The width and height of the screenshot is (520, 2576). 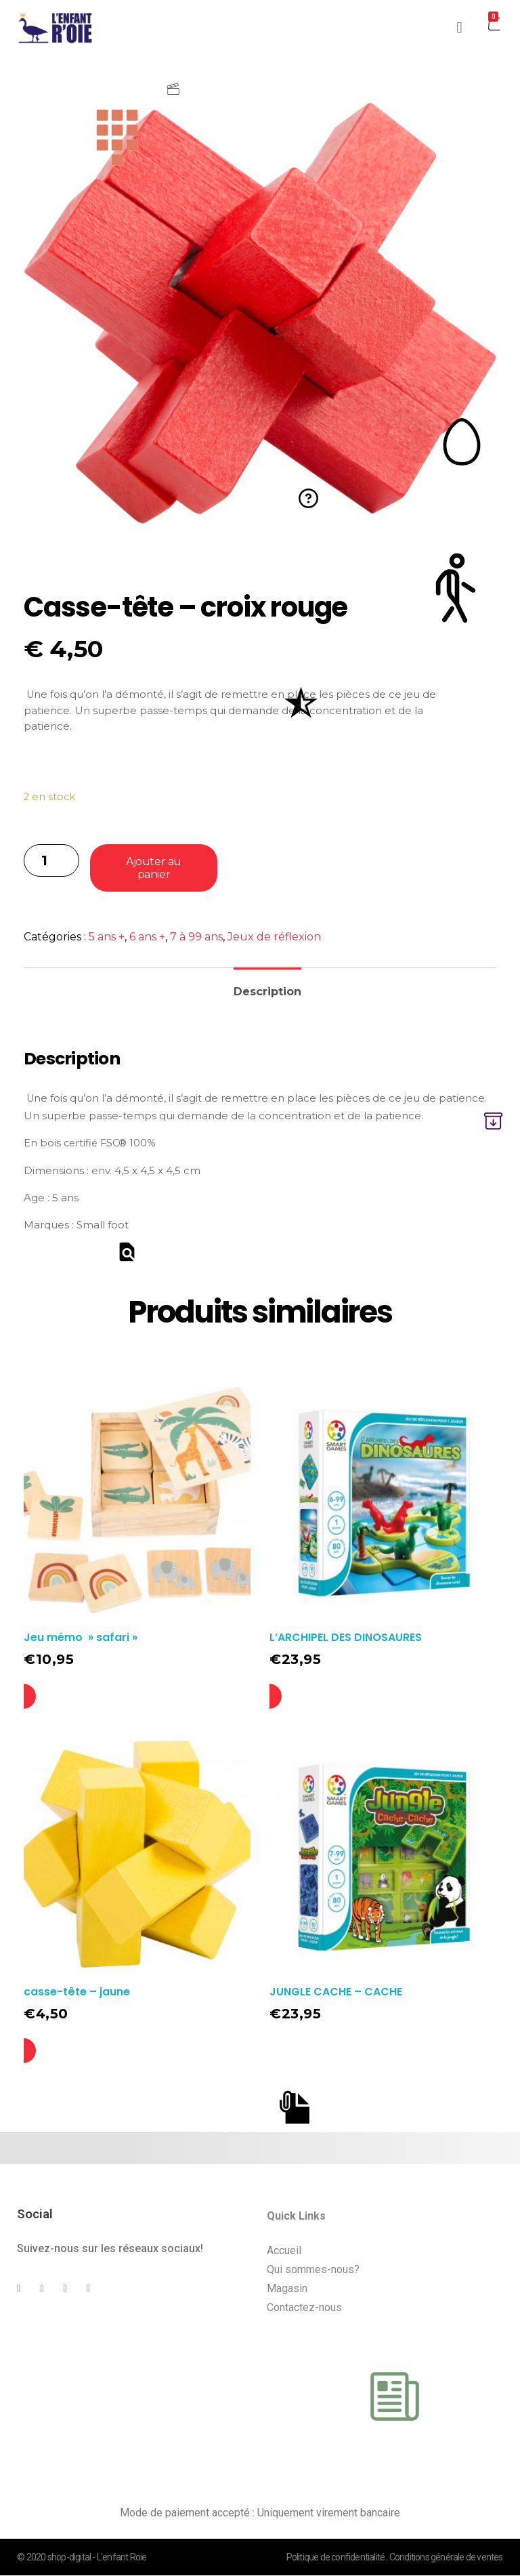 What do you see at coordinates (117, 138) in the screenshot?
I see `open the dial pad to enter a number` at bounding box center [117, 138].